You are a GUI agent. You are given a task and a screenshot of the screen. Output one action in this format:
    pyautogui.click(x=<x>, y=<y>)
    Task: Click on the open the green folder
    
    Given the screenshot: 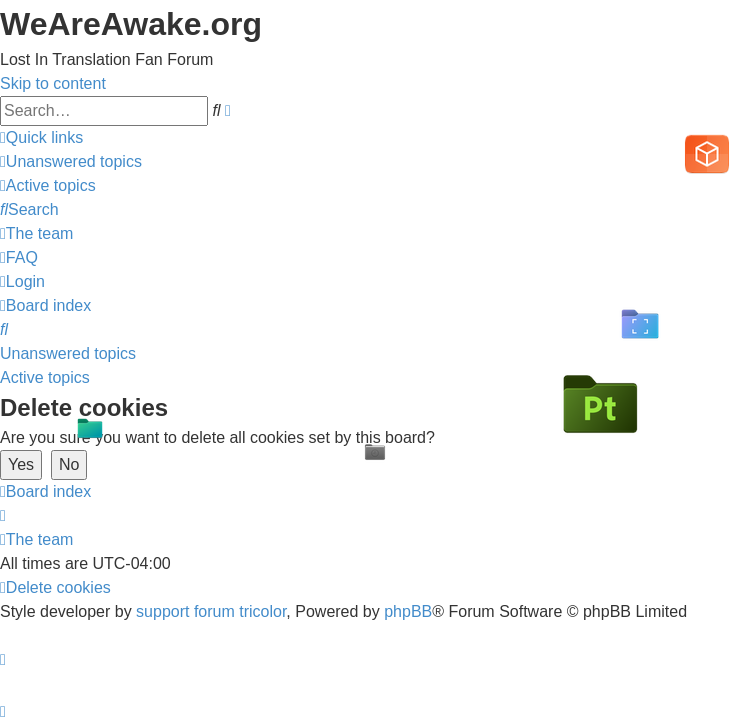 What is the action you would take?
    pyautogui.click(x=90, y=429)
    